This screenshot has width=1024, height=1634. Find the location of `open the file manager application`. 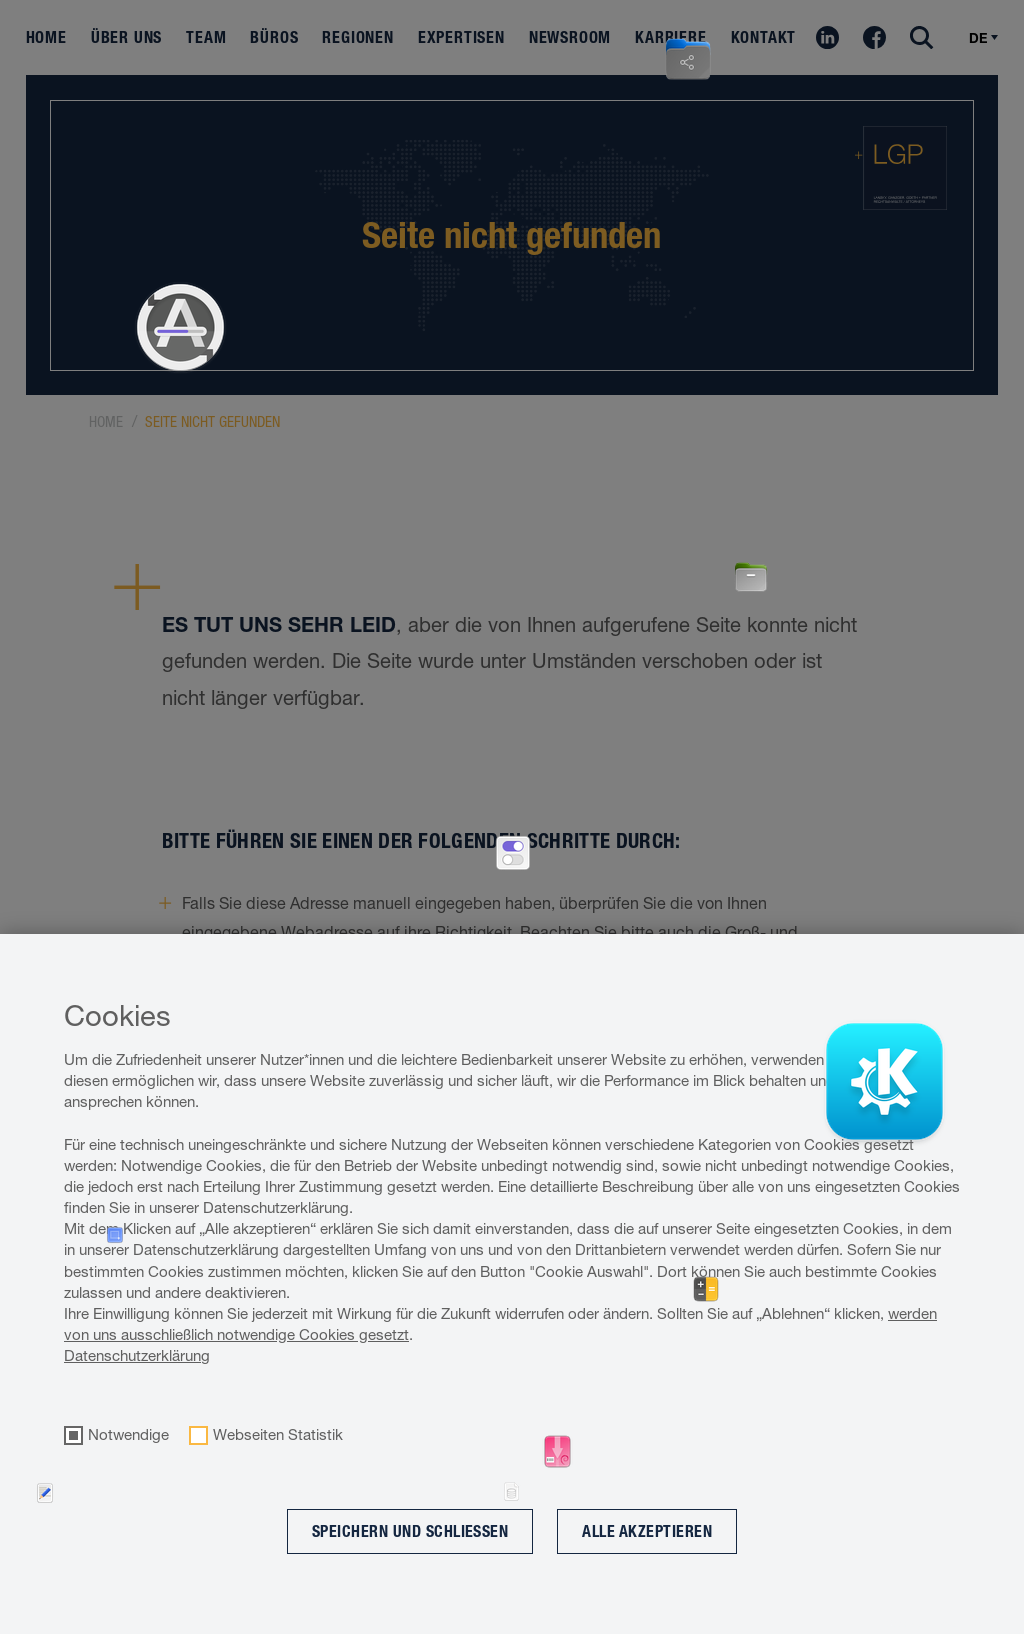

open the file manager application is located at coordinates (751, 577).